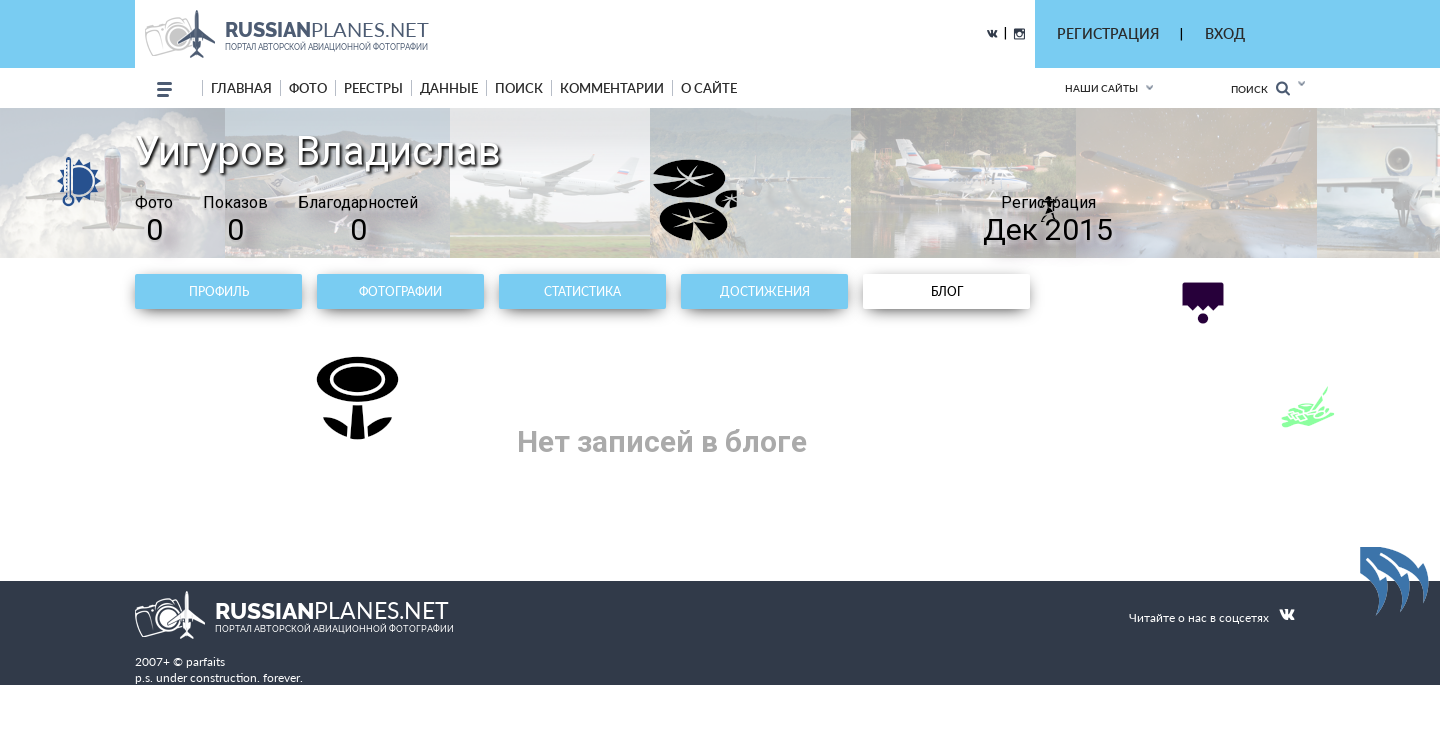  What do you see at coordinates (1307, 409) in the screenshot?
I see `browse charcuterie or appetizer menu options` at bounding box center [1307, 409].